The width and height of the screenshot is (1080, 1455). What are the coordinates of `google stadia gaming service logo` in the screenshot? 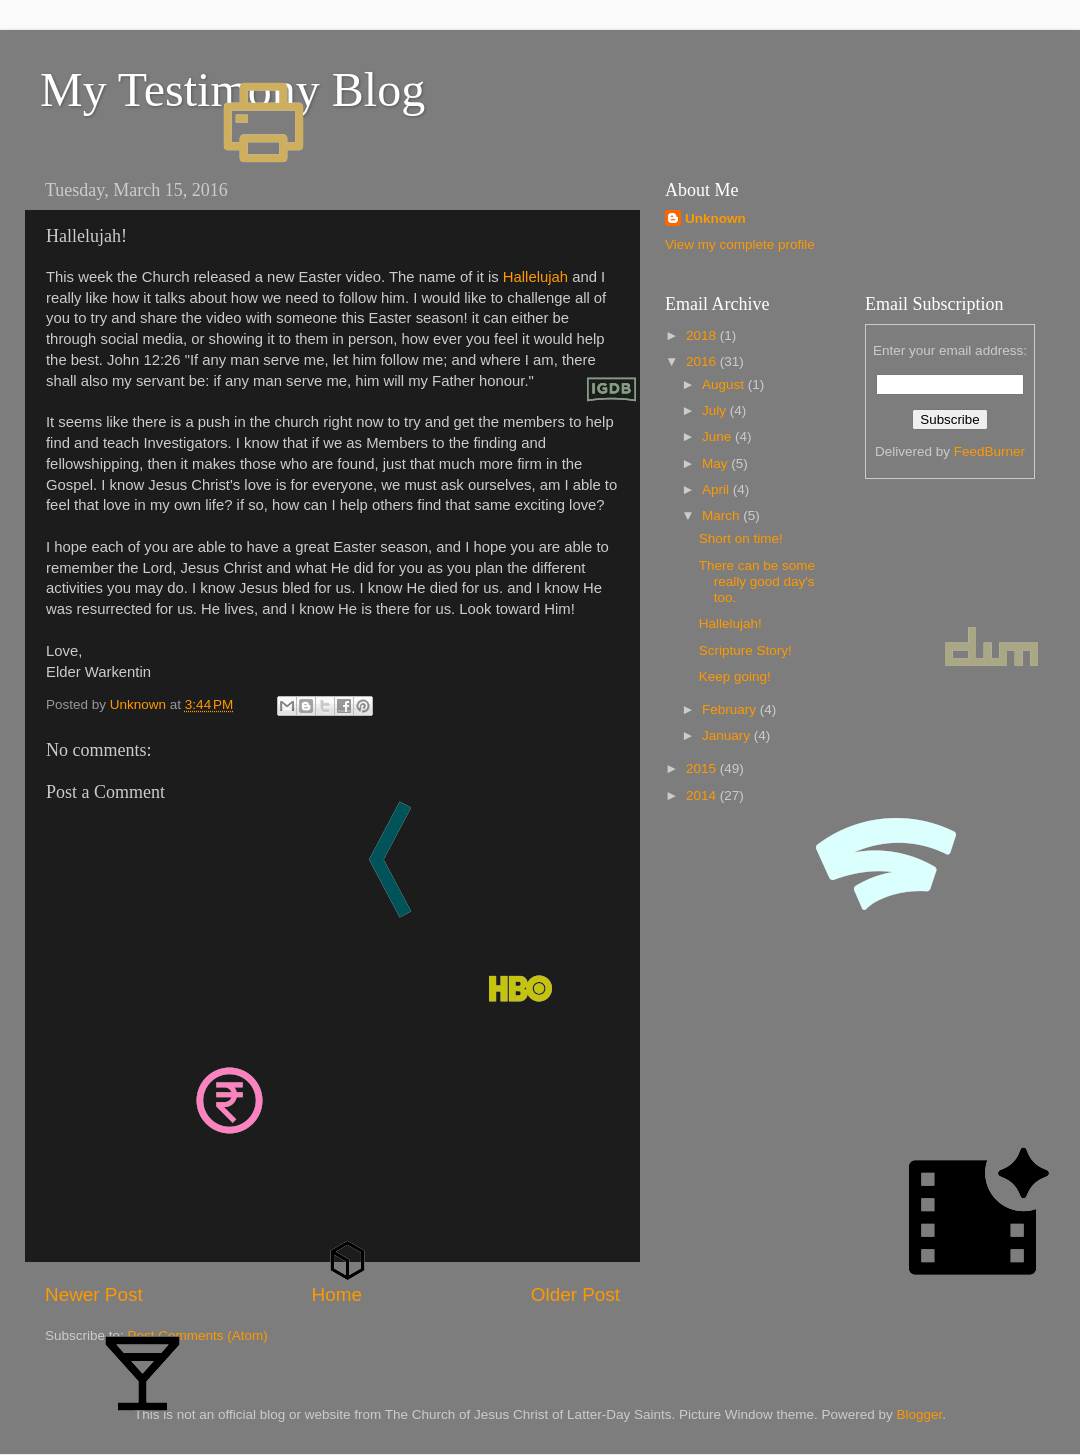 It's located at (886, 864).